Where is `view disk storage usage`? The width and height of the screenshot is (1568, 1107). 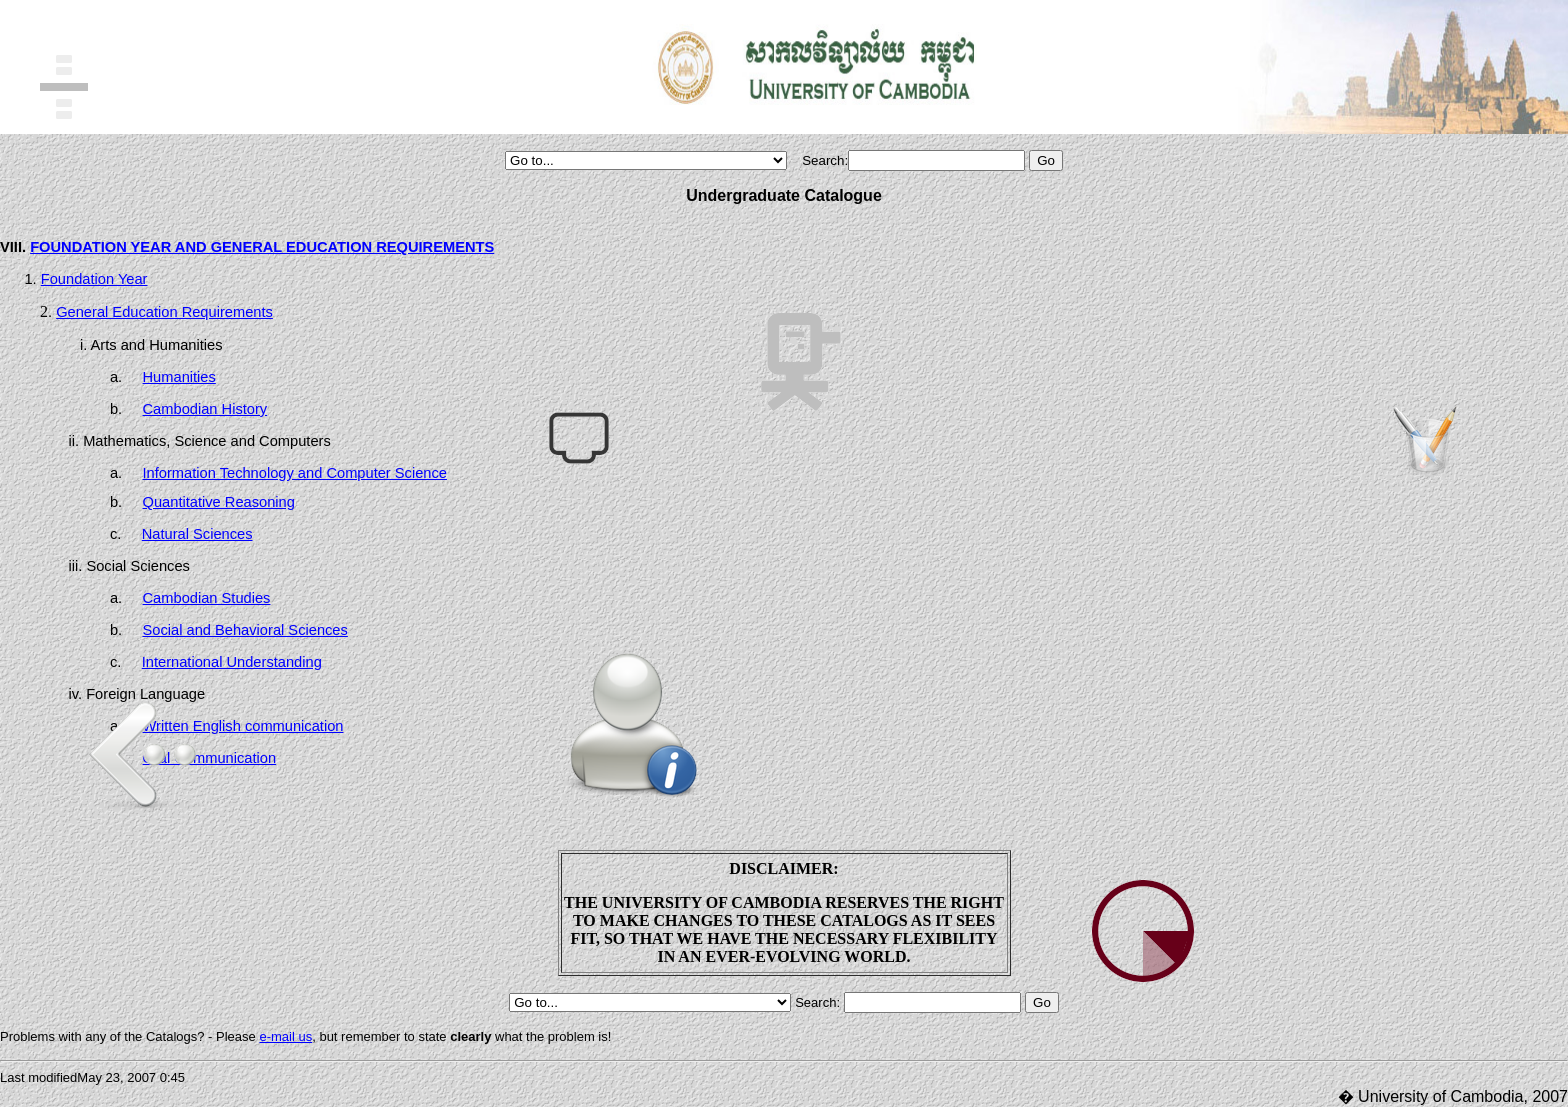
view disk storage usage is located at coordinates (1143, 931).